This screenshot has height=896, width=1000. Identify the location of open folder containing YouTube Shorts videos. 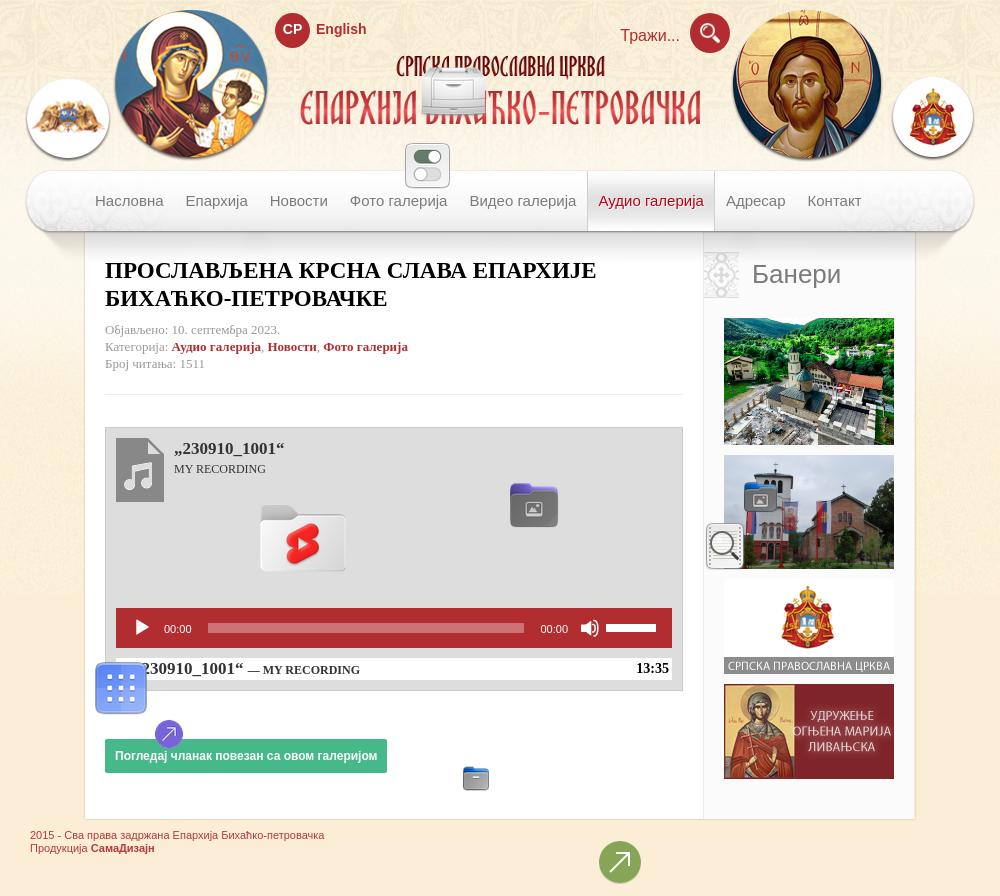
(302, 540).